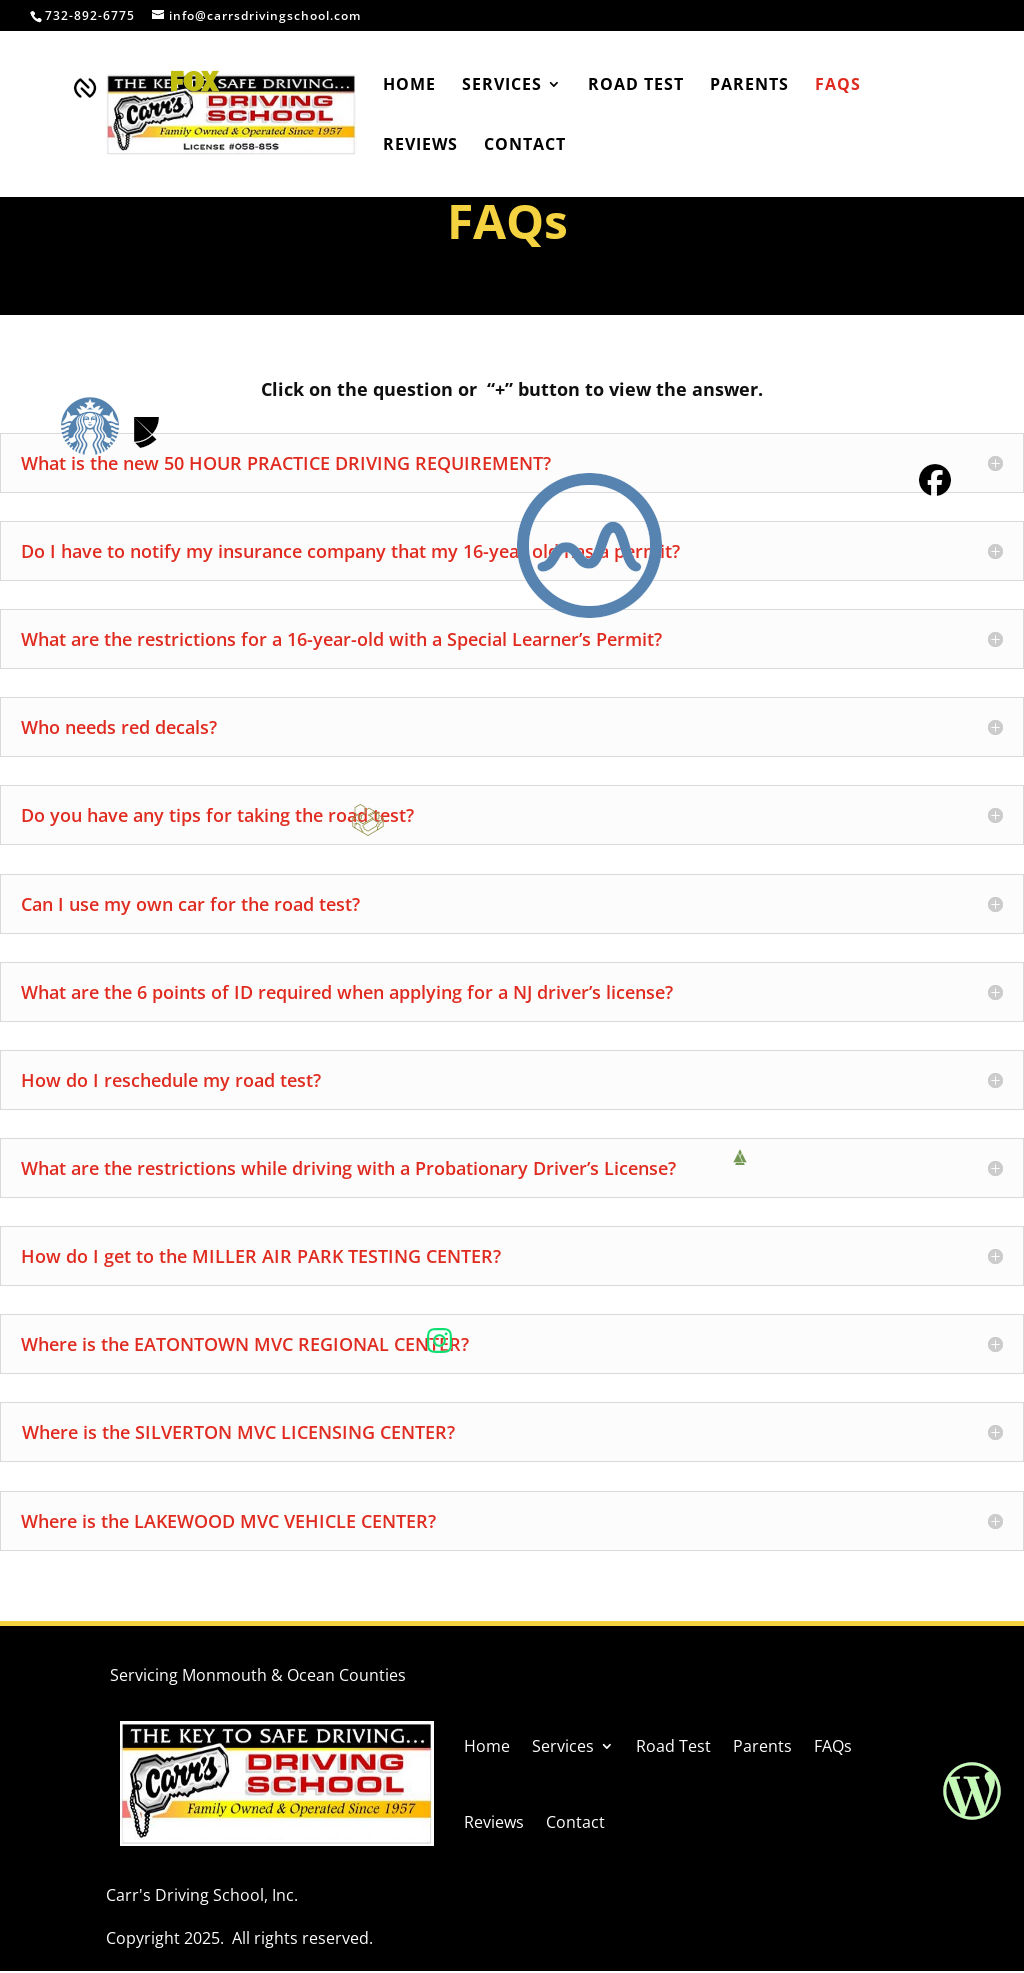  What do you see at coordinates (85, 88) in the screenshot?
I see `tap to enable NFC connectivity` at bounding box center [85, 88].